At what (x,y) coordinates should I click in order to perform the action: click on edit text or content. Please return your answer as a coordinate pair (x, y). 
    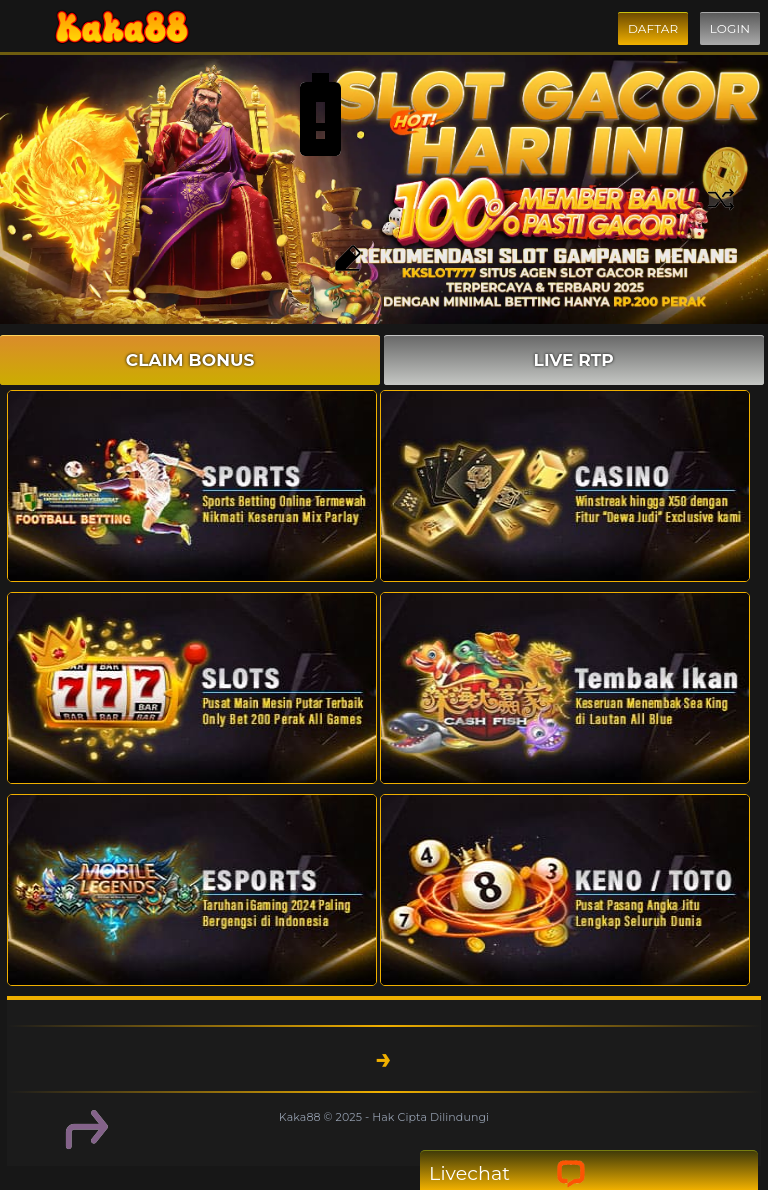
    Looking at the image, I should click on (347, 258).